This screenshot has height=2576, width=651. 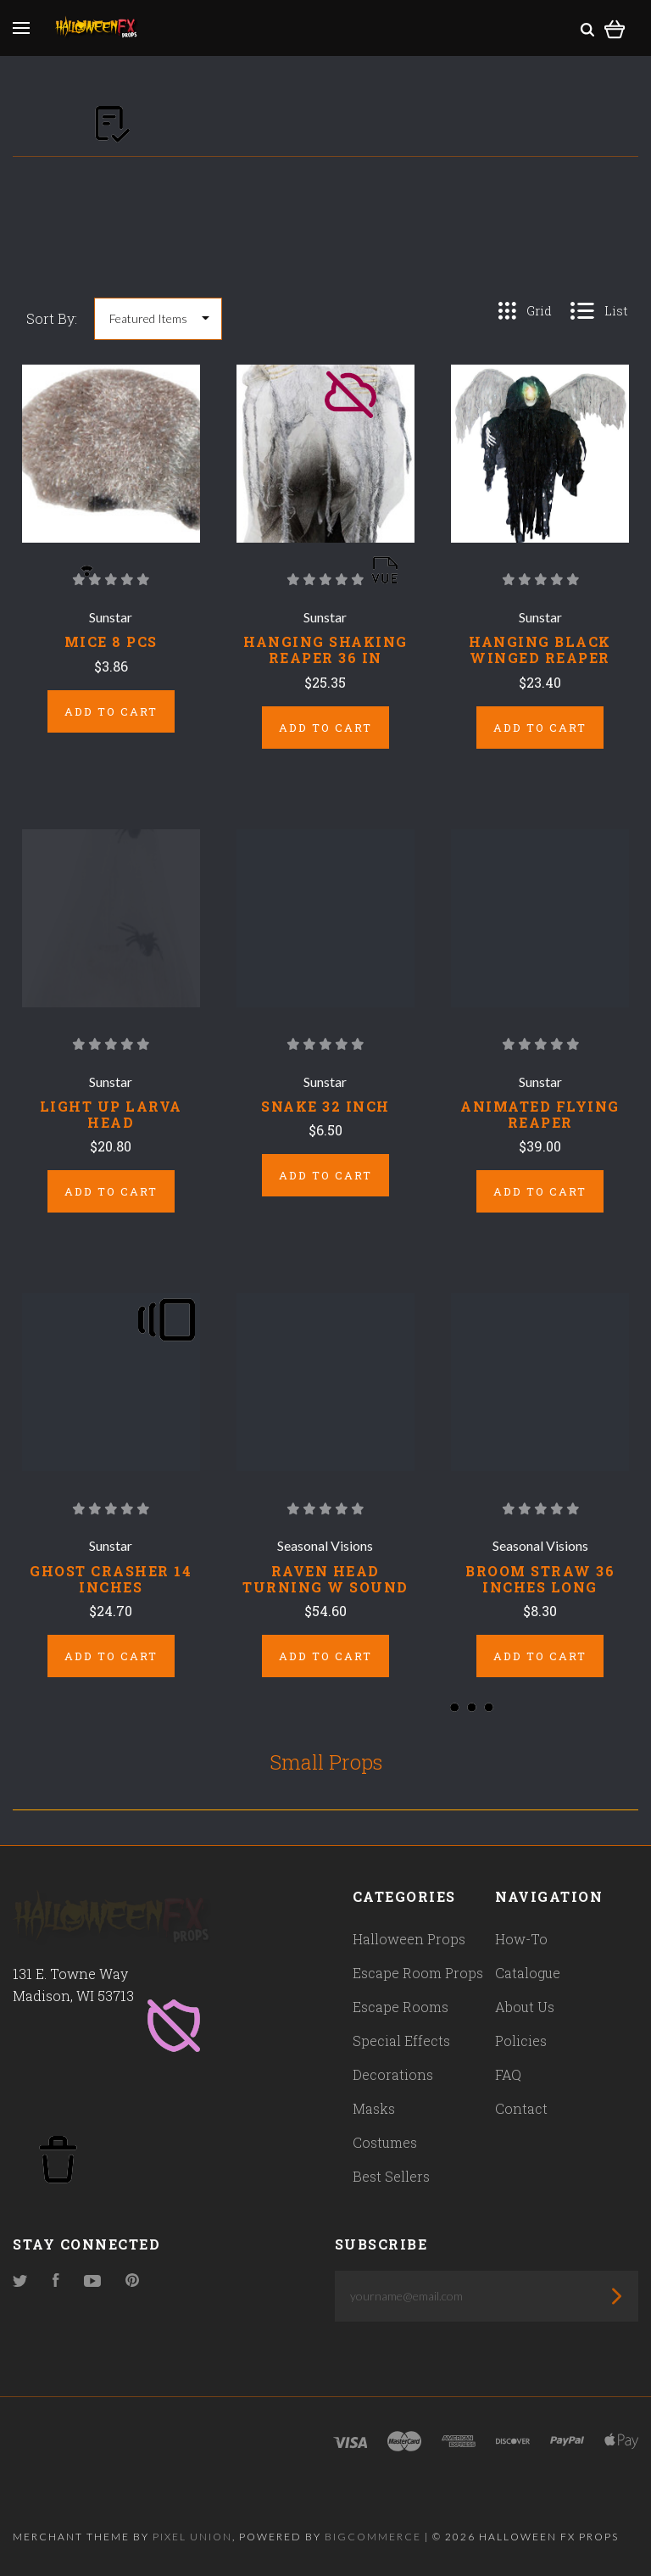 I want to click on open more options menu, so click(x=471, y=1707).